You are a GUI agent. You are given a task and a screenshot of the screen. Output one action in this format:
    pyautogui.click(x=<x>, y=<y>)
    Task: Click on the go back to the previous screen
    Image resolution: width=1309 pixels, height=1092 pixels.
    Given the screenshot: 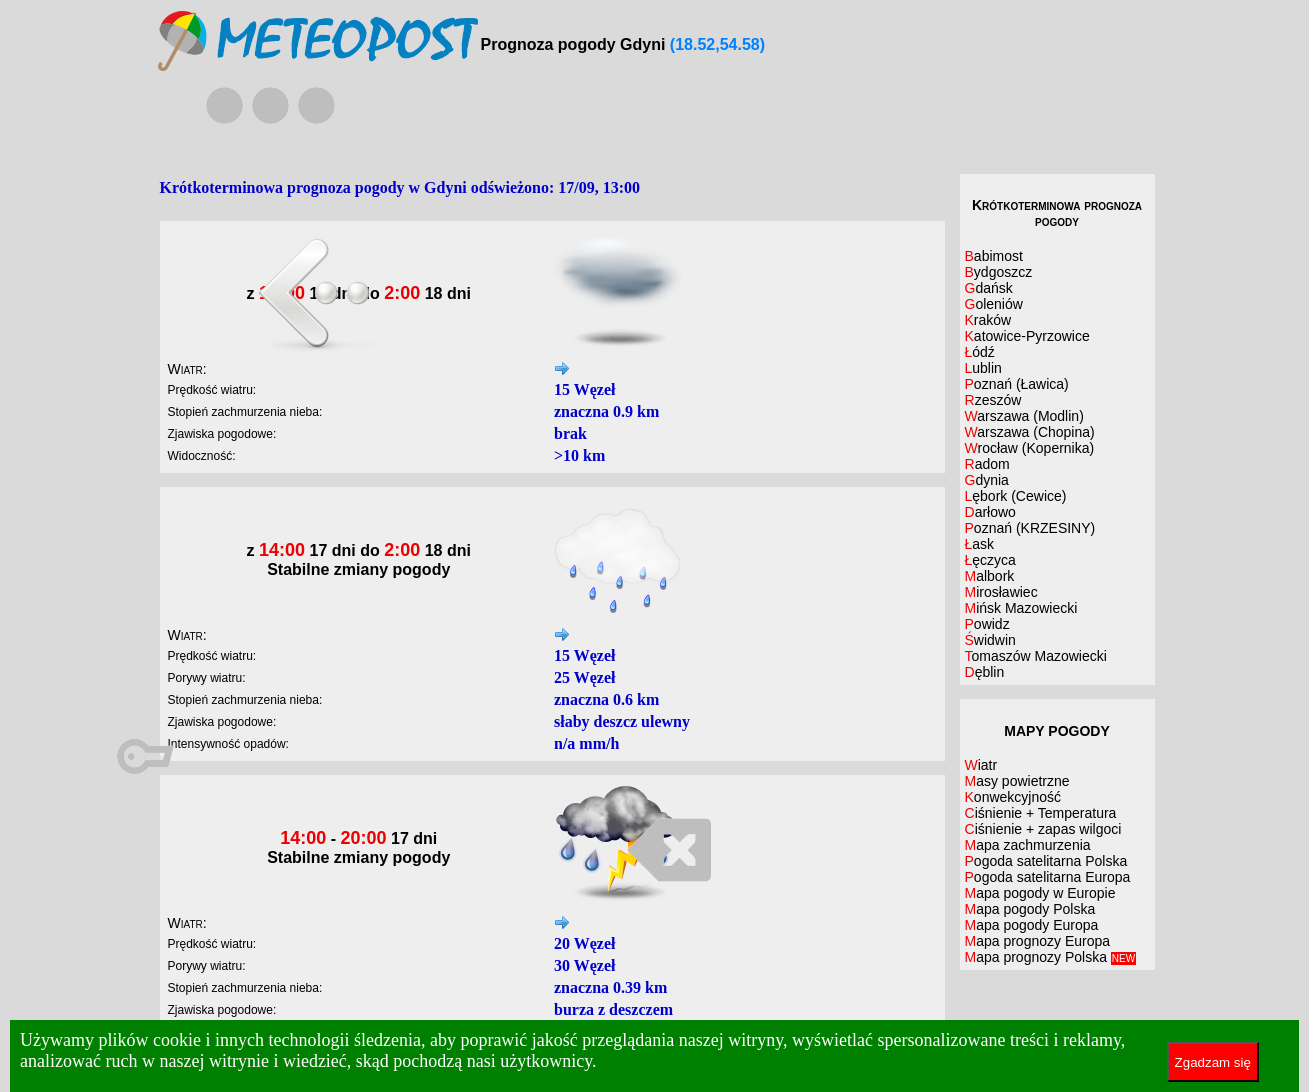 What is the action you would take?
    pyautogui.click(x=315, y=293)
    